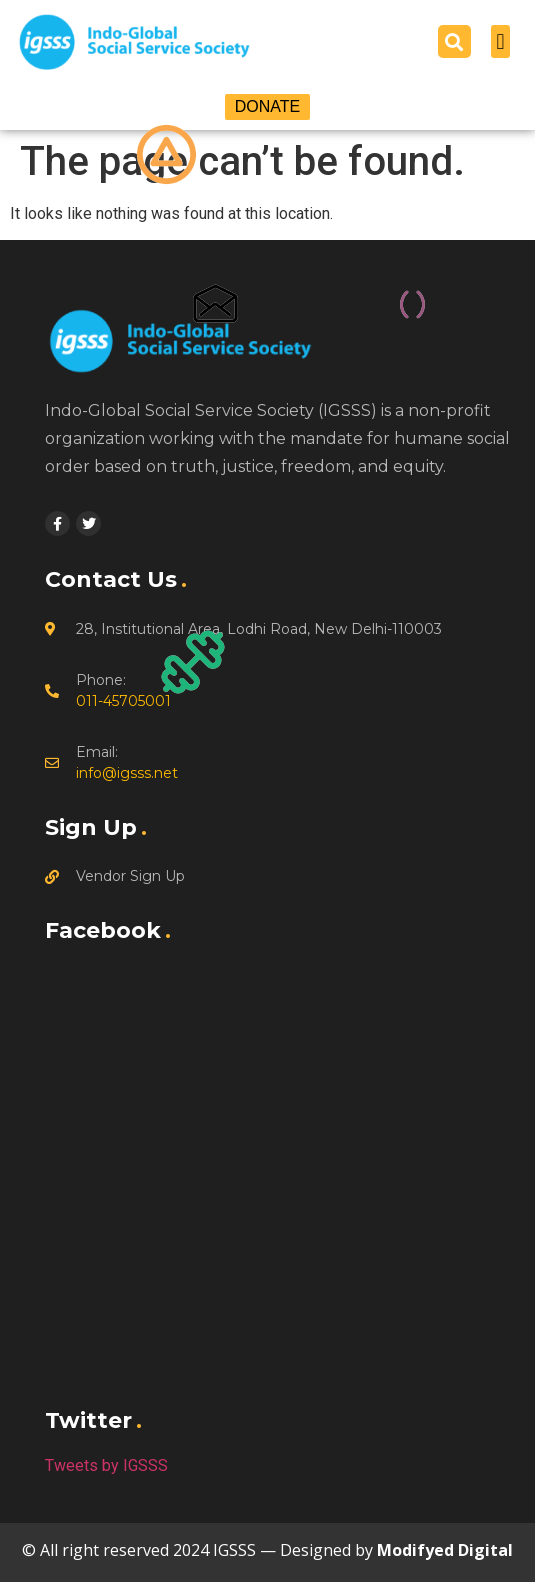 The image size is (535, 1582). Describe the element at coordinates (215, 303) in the screenshot. I see `view an opened or read email` at that location.